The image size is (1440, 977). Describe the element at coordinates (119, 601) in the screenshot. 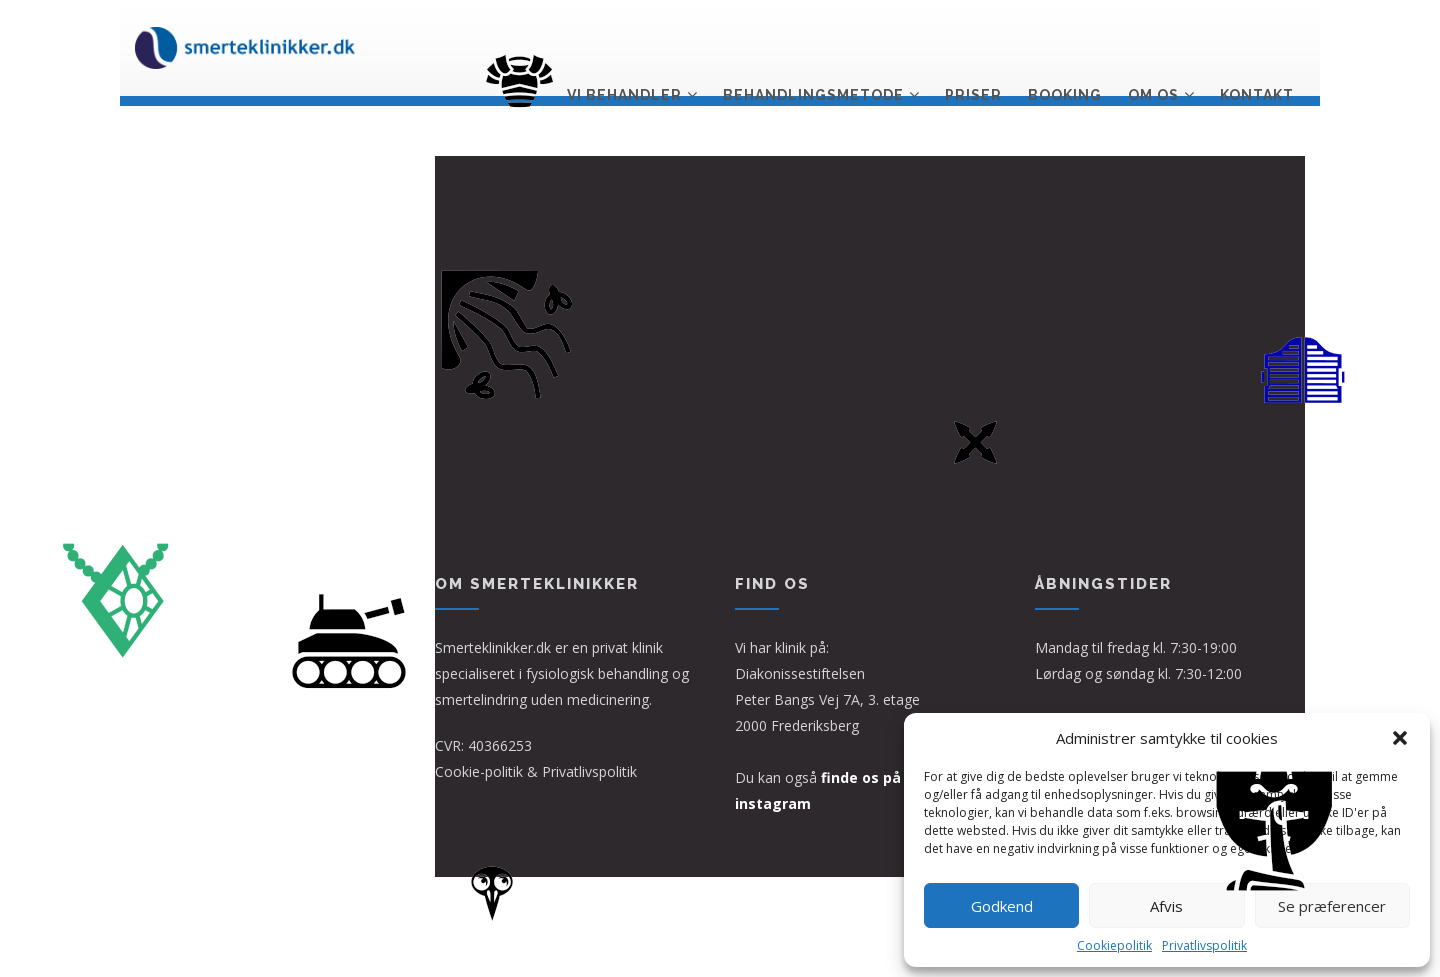

I see `view equipped jewelry or accessories` at that location.